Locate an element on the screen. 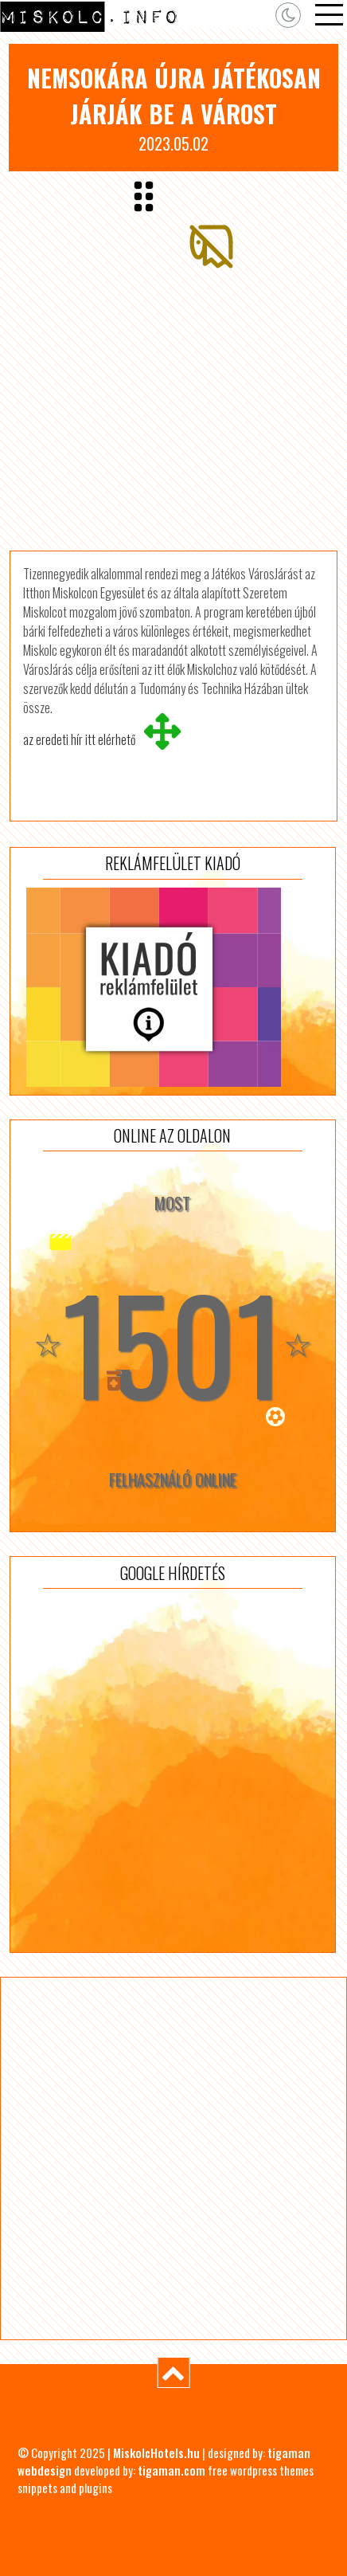 This screenshot has height=2576, width=347. access video or film content is located at coordinates (60, 1242).